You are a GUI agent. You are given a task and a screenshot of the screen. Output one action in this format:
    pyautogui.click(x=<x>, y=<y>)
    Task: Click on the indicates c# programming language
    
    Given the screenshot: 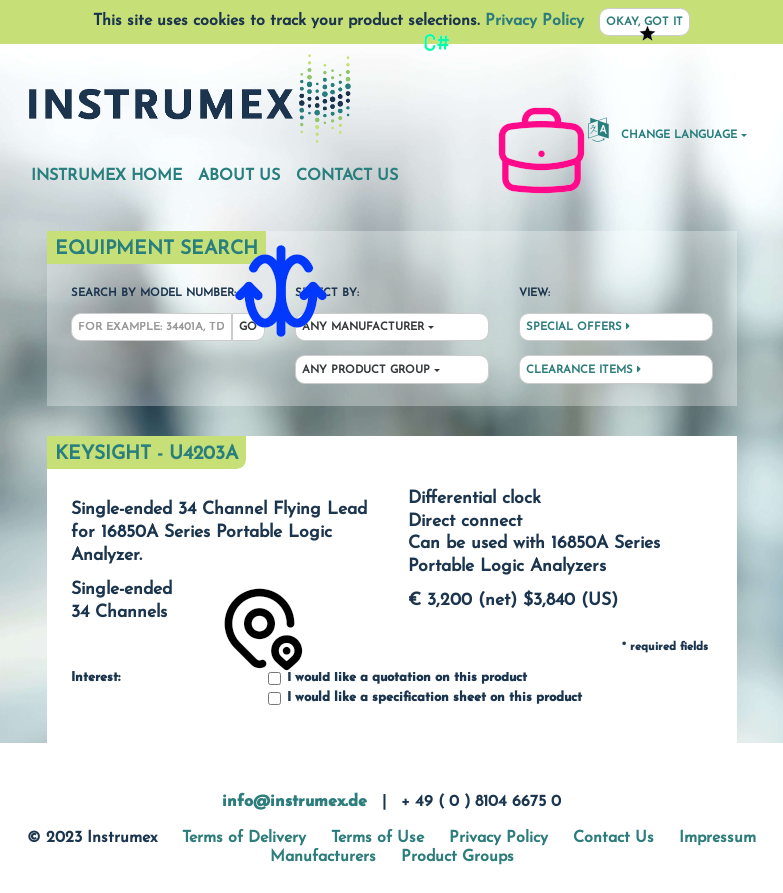 What is the action you would take?
    pyautogui.click(x=436, y=42)
    